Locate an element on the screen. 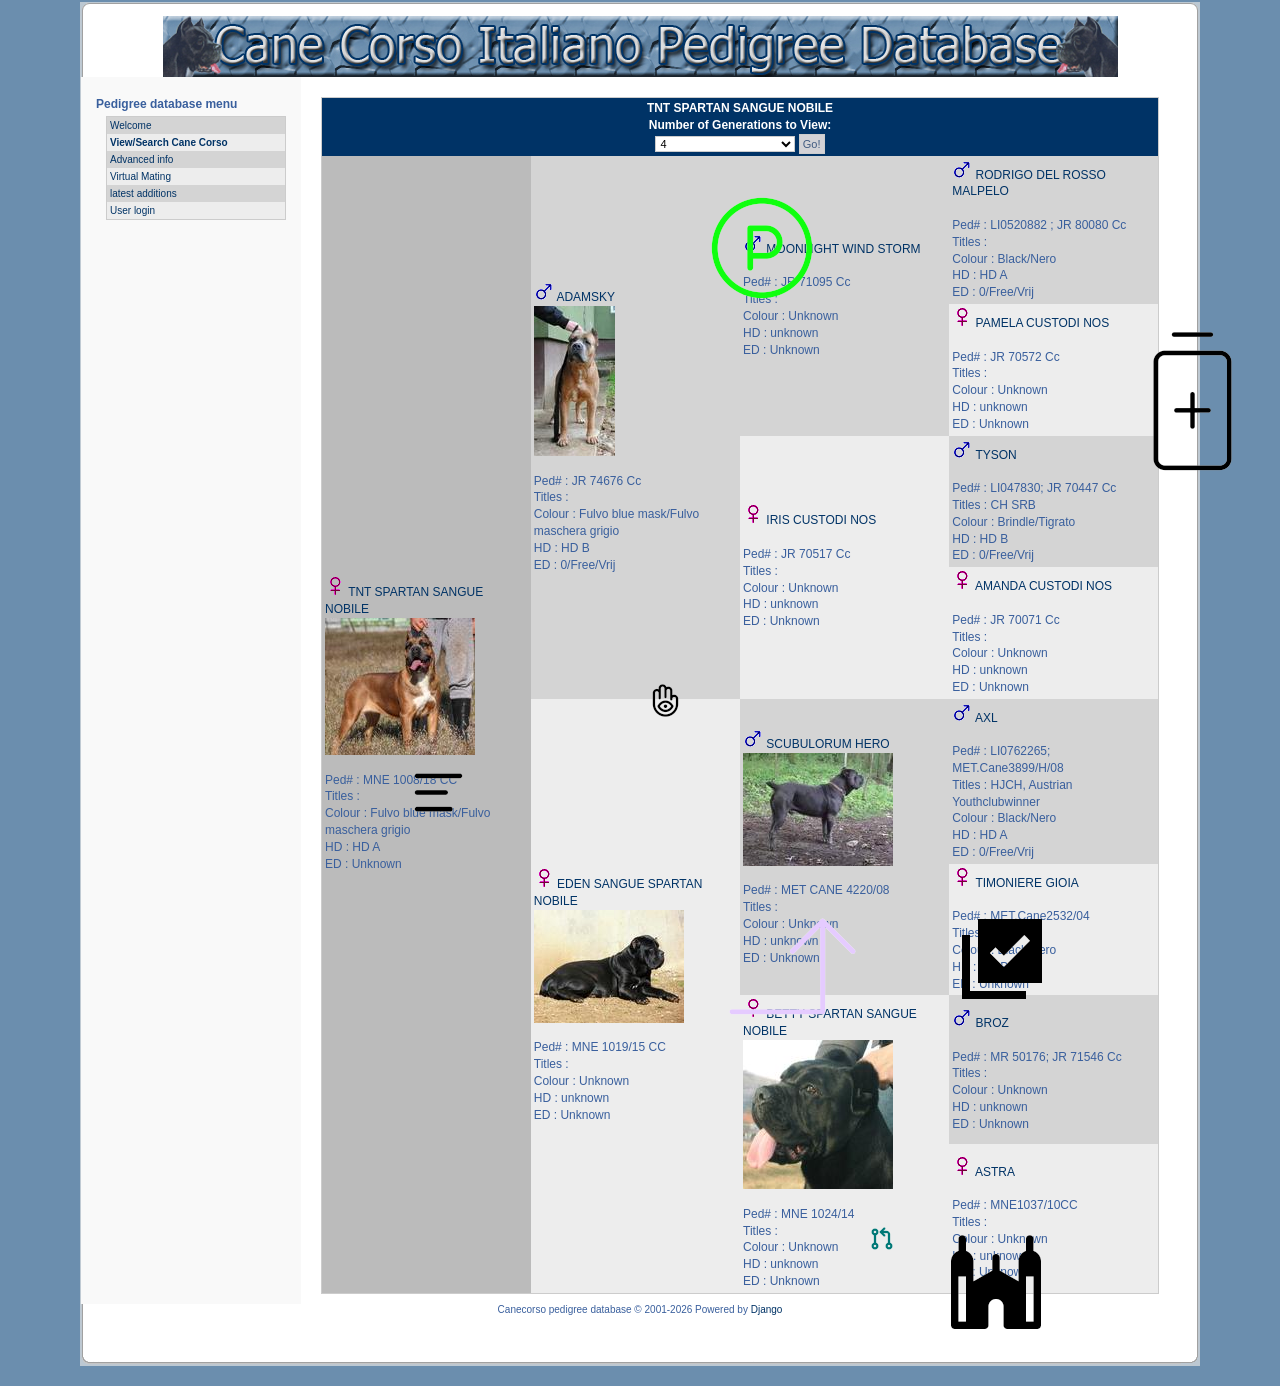 The width and height of the screenshot is (1280, 1386). item successfully added to library is located at coordinates (1002, 959).